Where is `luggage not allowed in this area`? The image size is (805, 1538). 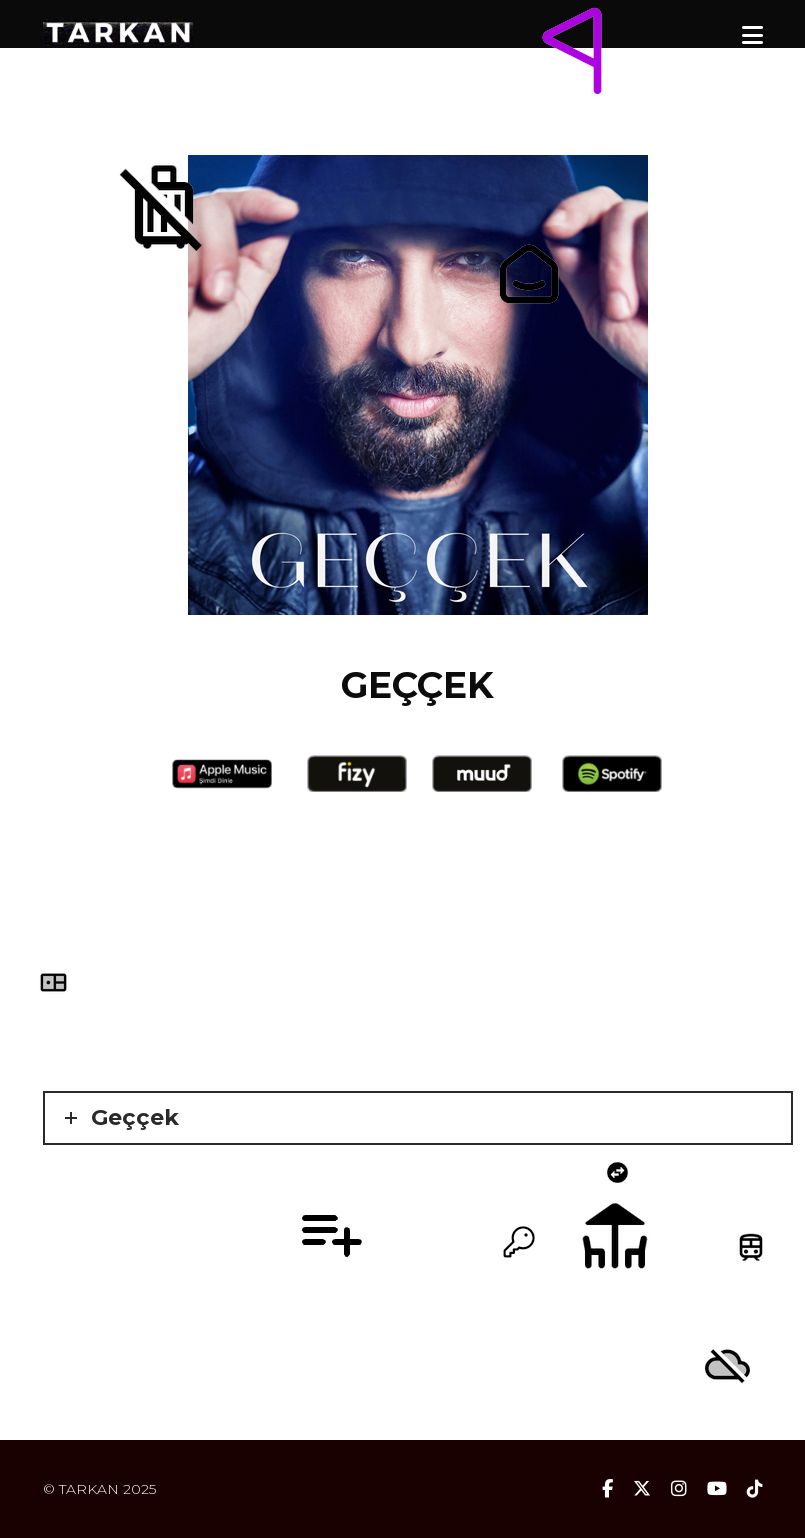 luggage not allowed in this area is located at coordinates (164, 207).